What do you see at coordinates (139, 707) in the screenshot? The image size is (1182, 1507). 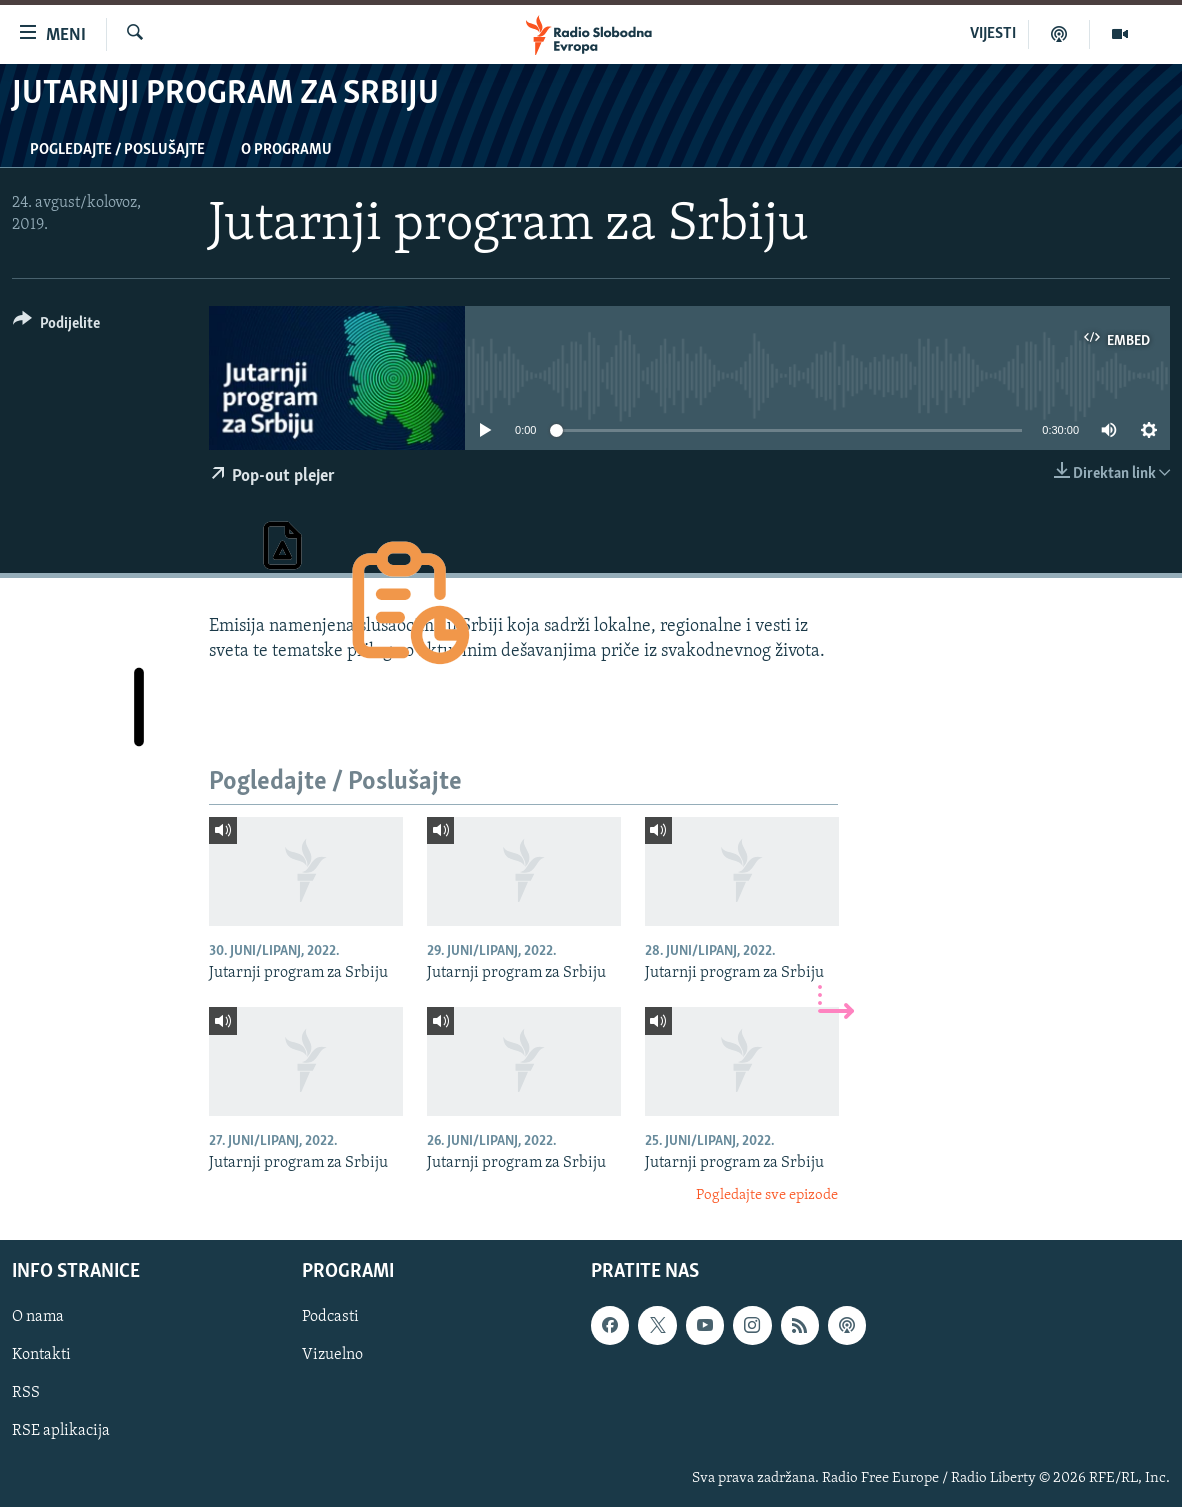 I see `indicates a count of one` at bounding box center [139, 707].